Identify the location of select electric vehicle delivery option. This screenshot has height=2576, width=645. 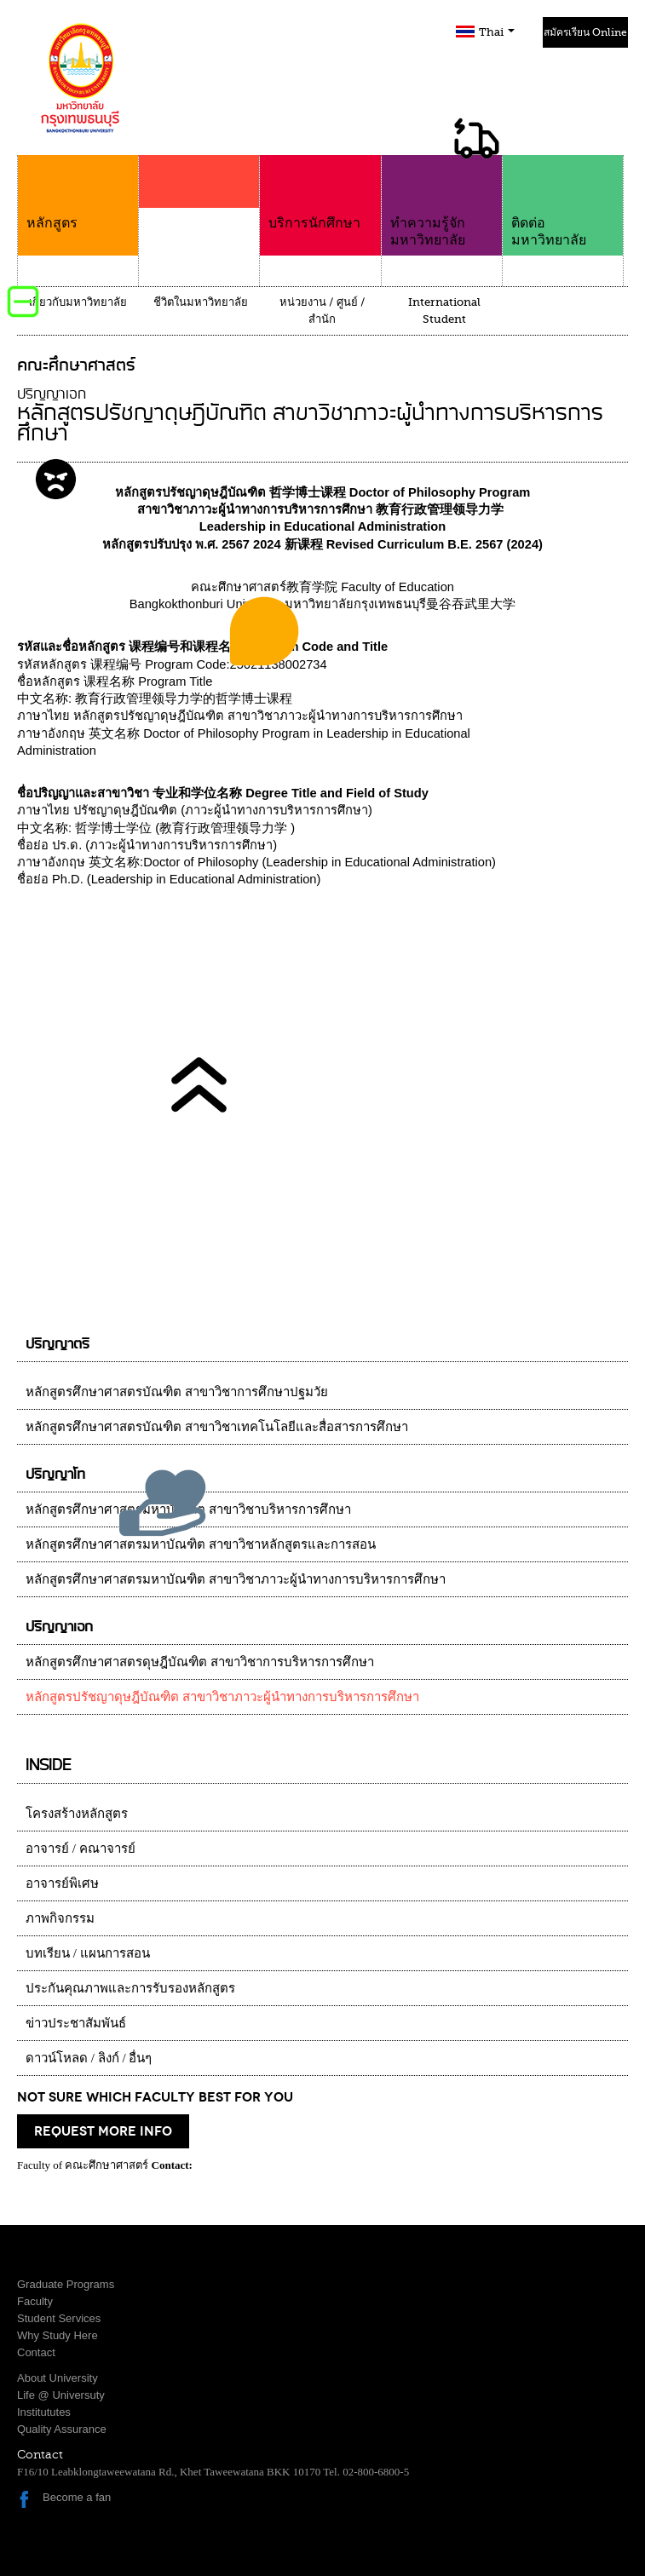
(476, 138).